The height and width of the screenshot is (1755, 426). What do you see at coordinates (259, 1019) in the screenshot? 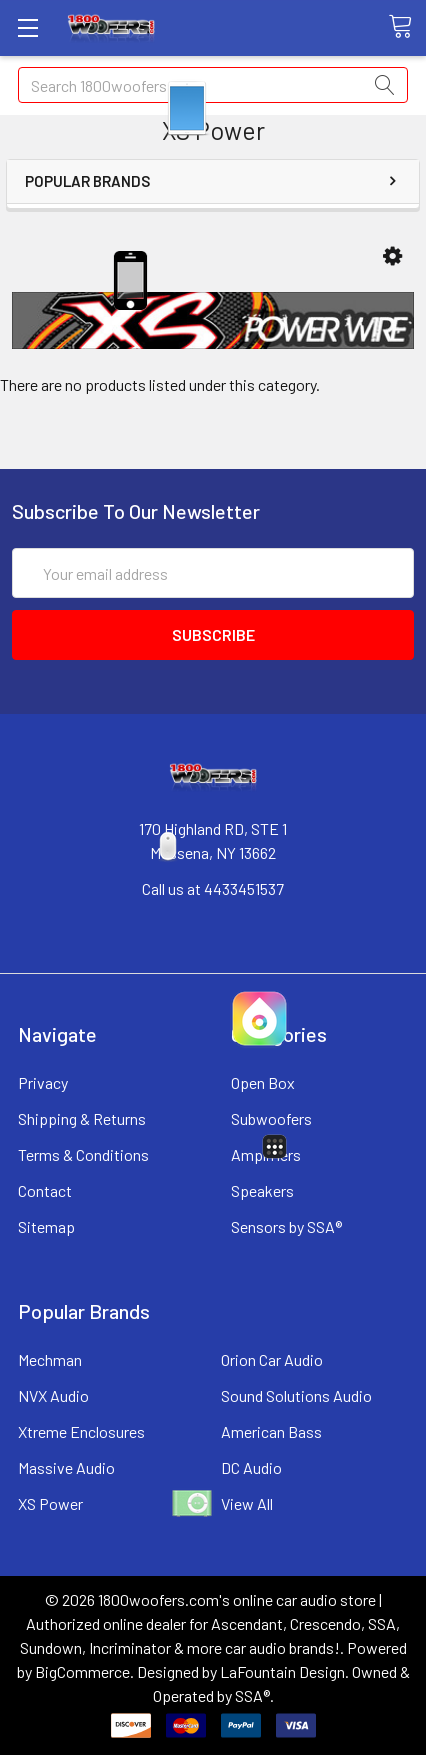
I see `open display color and calibration settings` at bounding box center [259, 1019].